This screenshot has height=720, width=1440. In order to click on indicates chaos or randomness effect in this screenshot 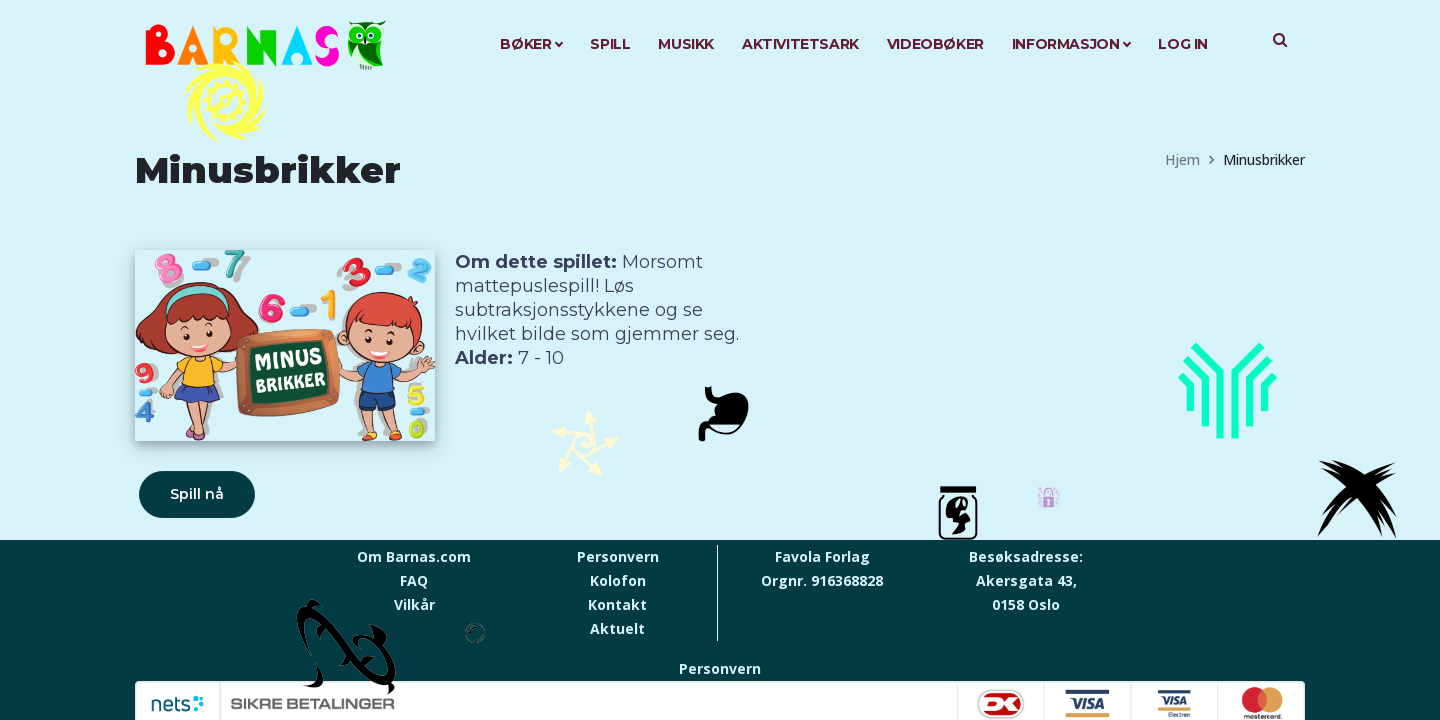, I will do `click(585, 443)`.